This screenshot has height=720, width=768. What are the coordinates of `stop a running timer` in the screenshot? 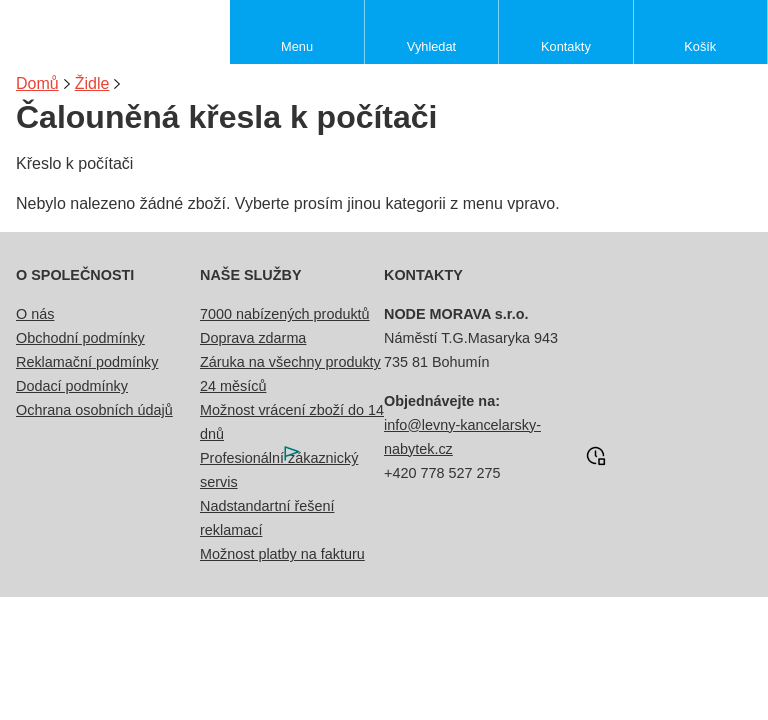 It's located at (595, 455).